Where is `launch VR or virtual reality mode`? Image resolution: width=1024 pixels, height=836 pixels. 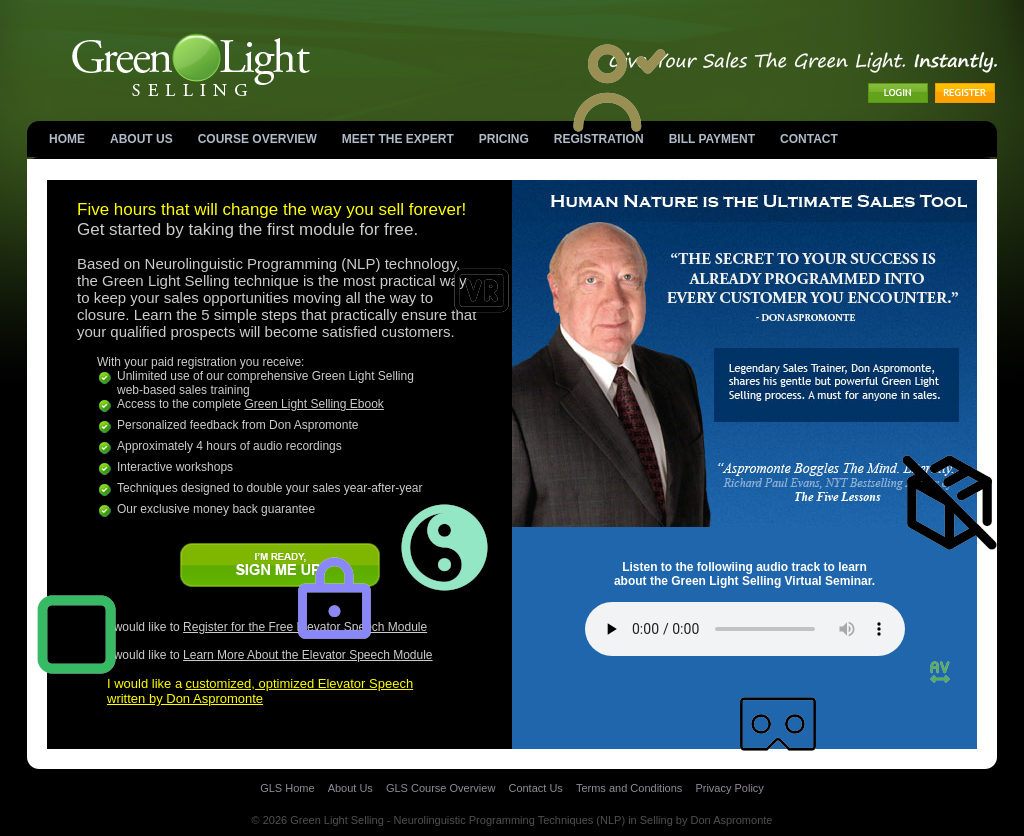
launch VR or virtual reality mode is located at coordinates (778, 724).